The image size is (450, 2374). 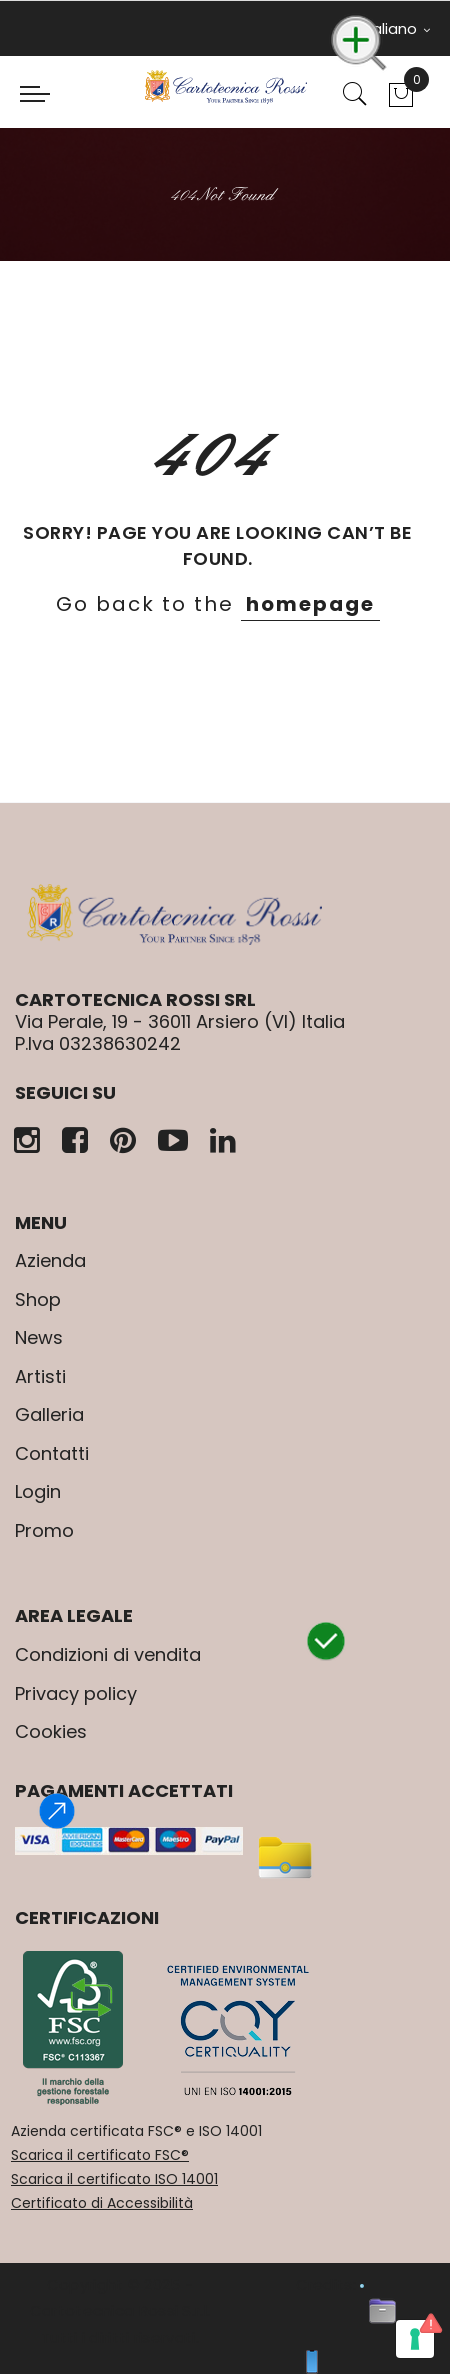 What do you see at coordinates (359, 43) in the screenshot?
I see `zoom in on the current view` at bounding box center [359, 43].